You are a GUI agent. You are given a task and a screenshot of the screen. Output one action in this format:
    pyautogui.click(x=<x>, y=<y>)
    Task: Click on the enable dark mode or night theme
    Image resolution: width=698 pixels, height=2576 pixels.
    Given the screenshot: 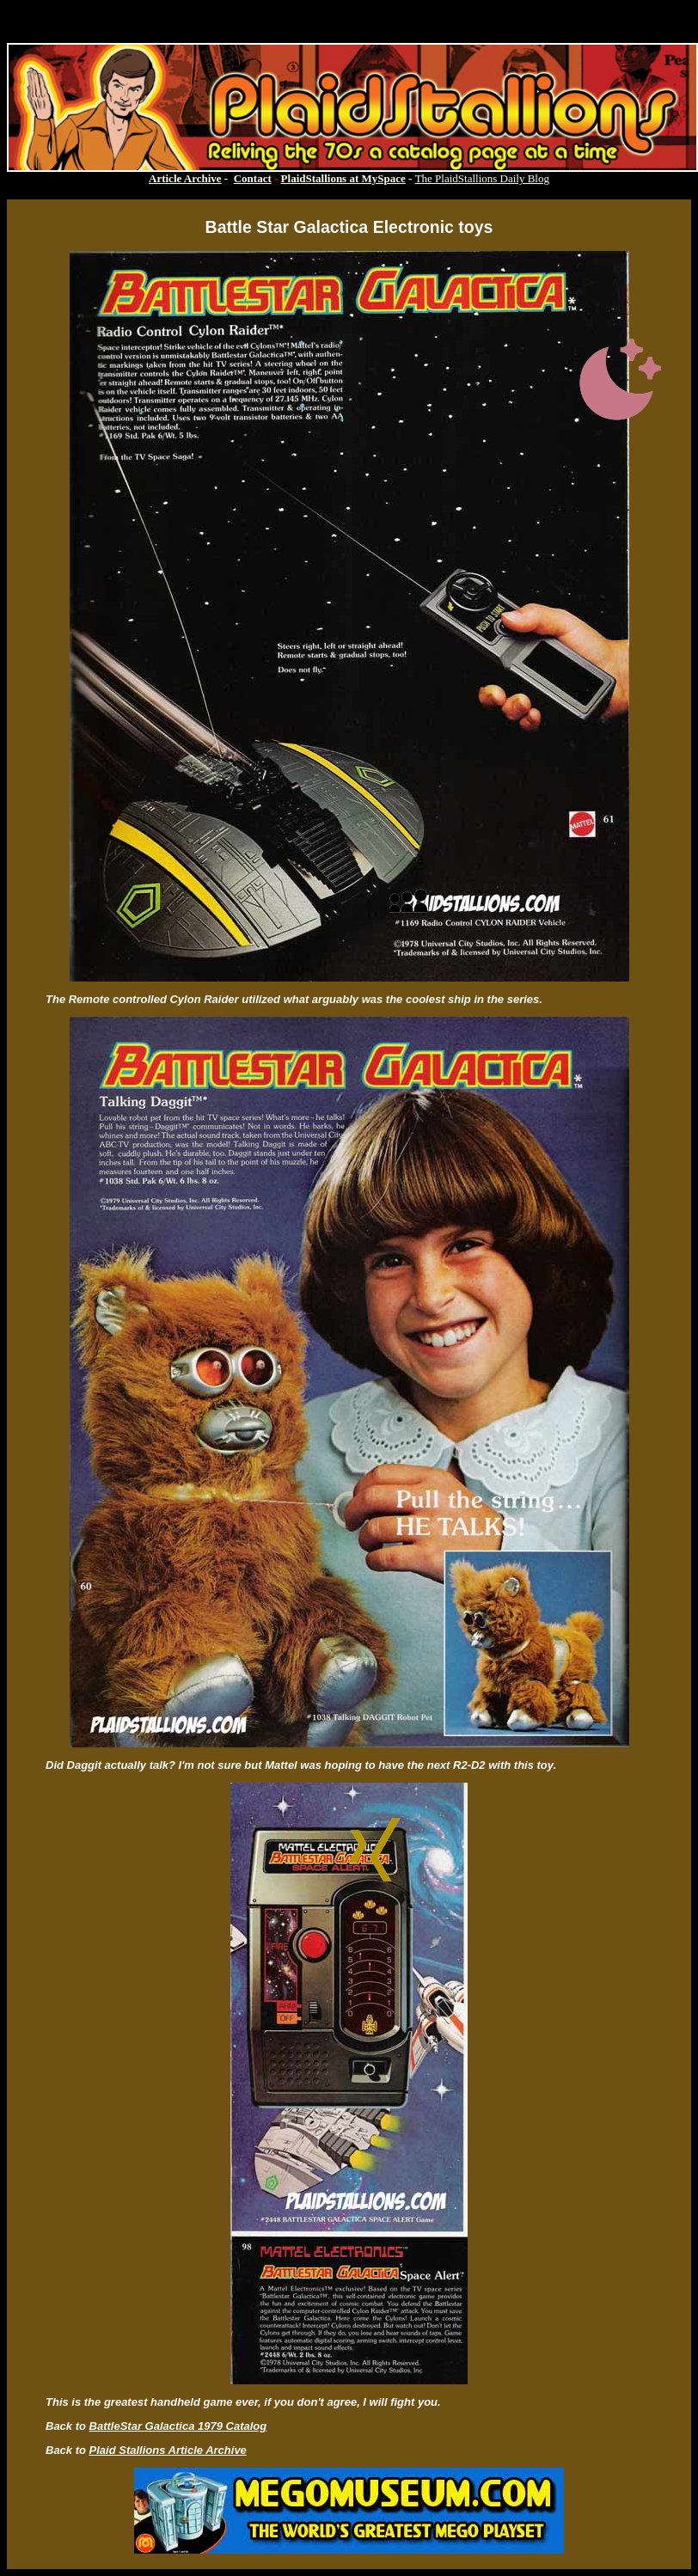 What is the action you would take?
    pyautogui.click(x=616, y=382)
    